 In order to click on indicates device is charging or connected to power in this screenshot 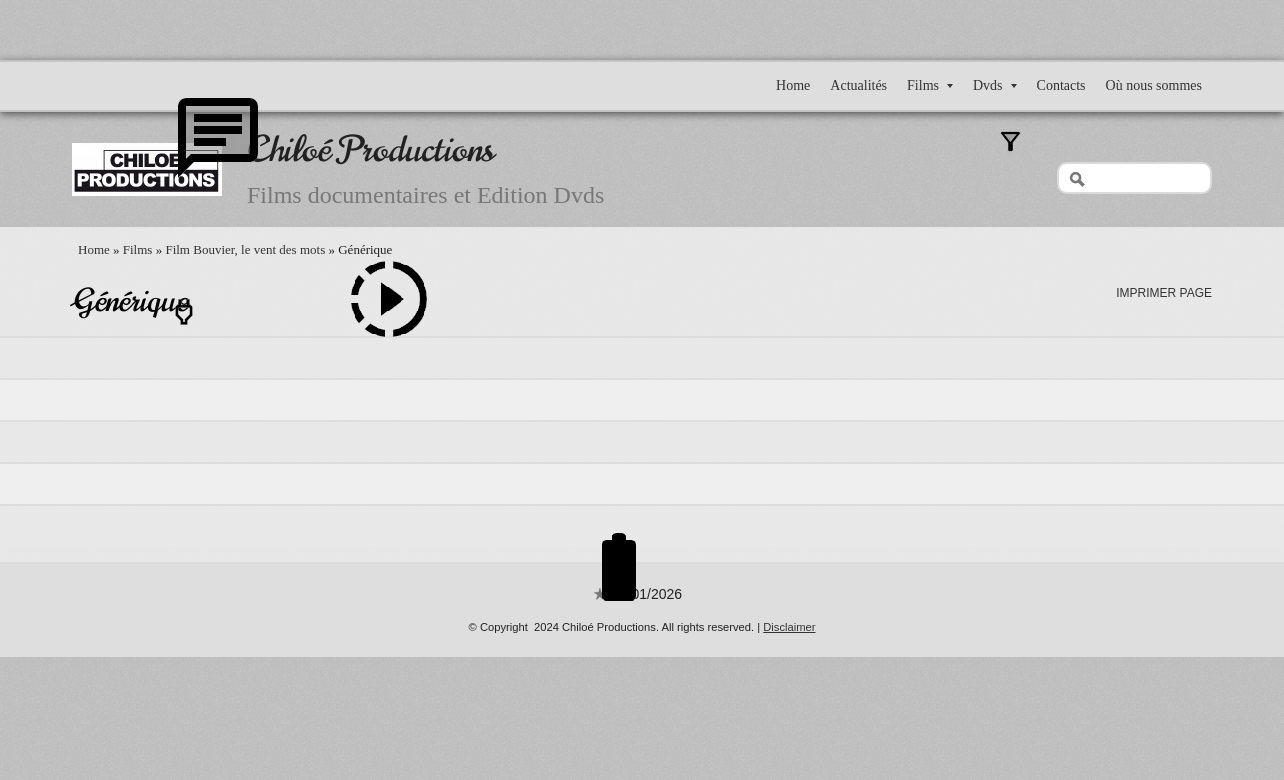, I will do `click(184, 312)`.